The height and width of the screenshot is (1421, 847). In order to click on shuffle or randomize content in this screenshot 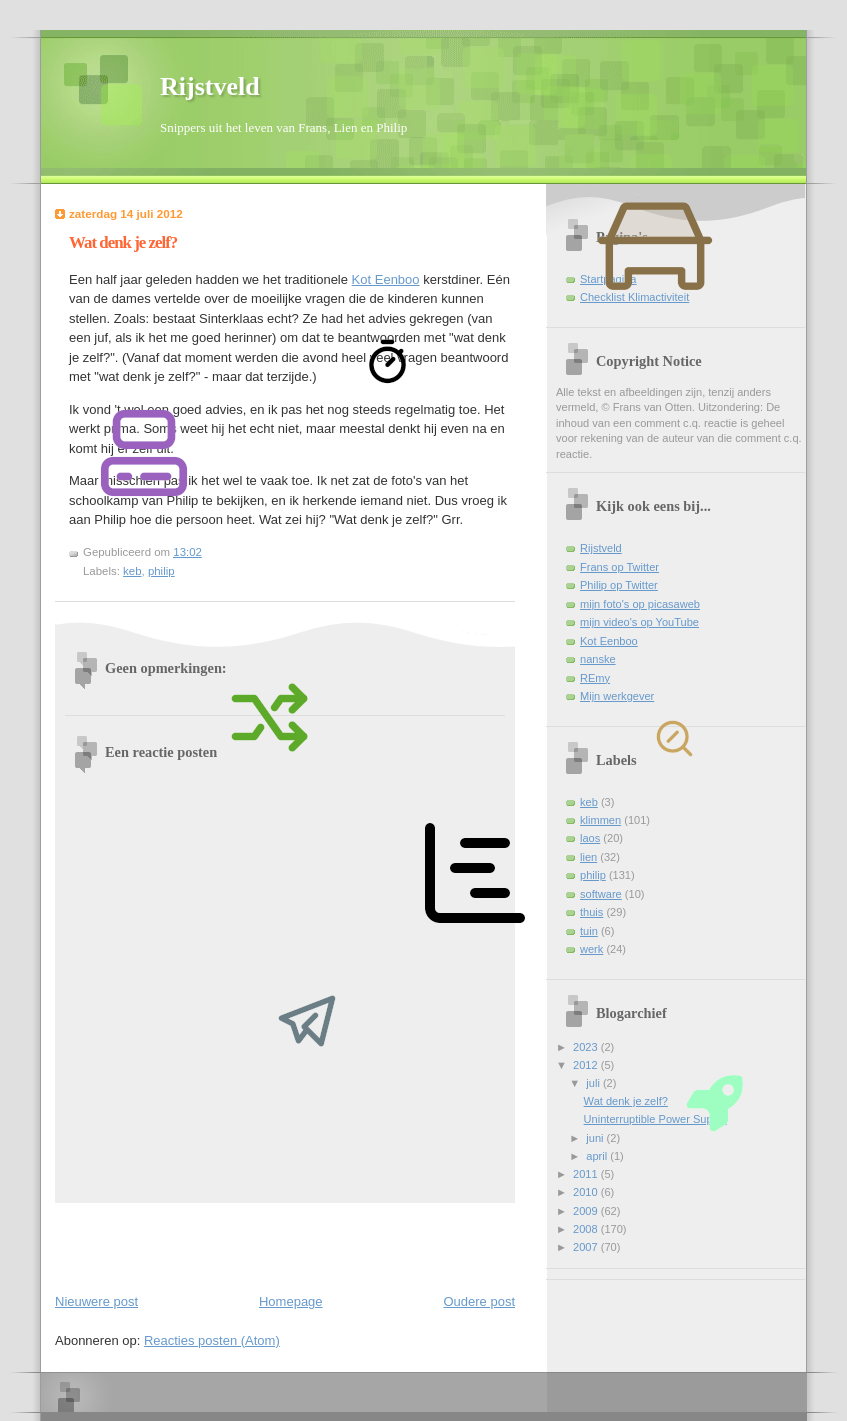, I will do `click(269, 717)`.